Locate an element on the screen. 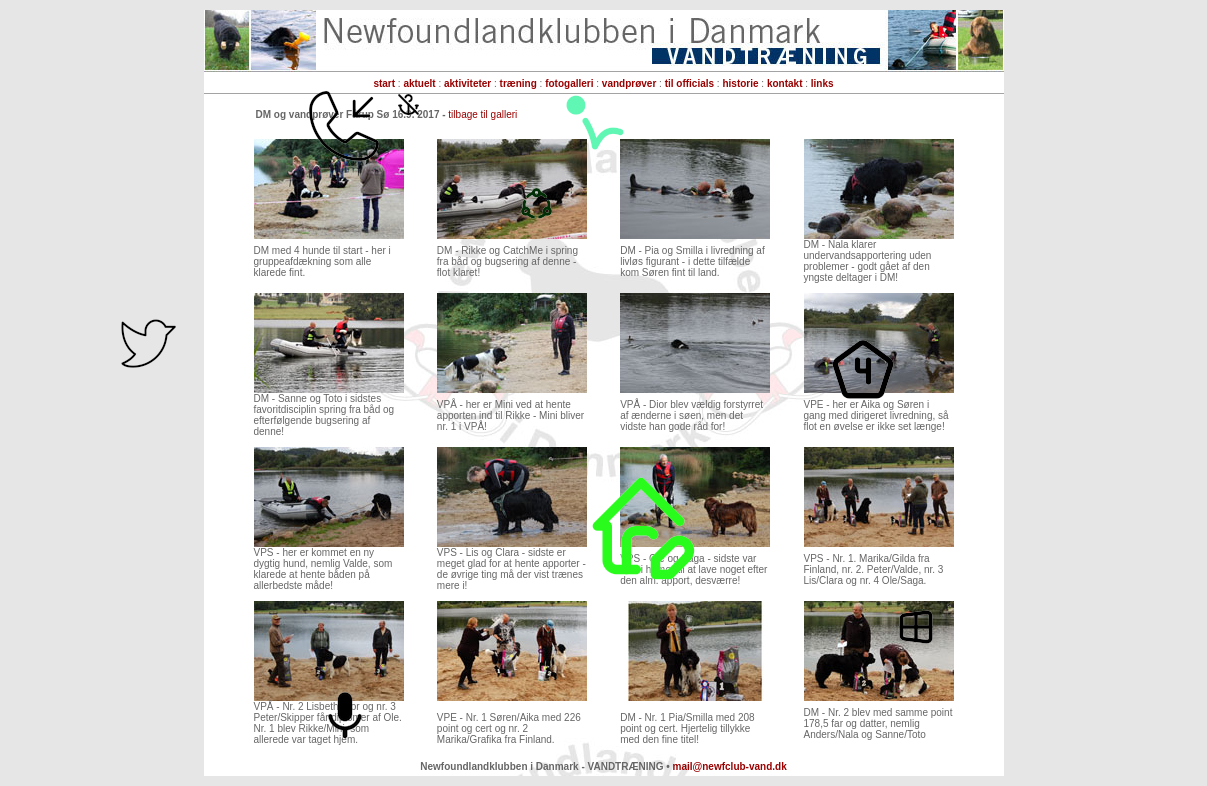 The height and width of the screenshot is (786, 1207). share to twitter is located at coordinates (145, 341).